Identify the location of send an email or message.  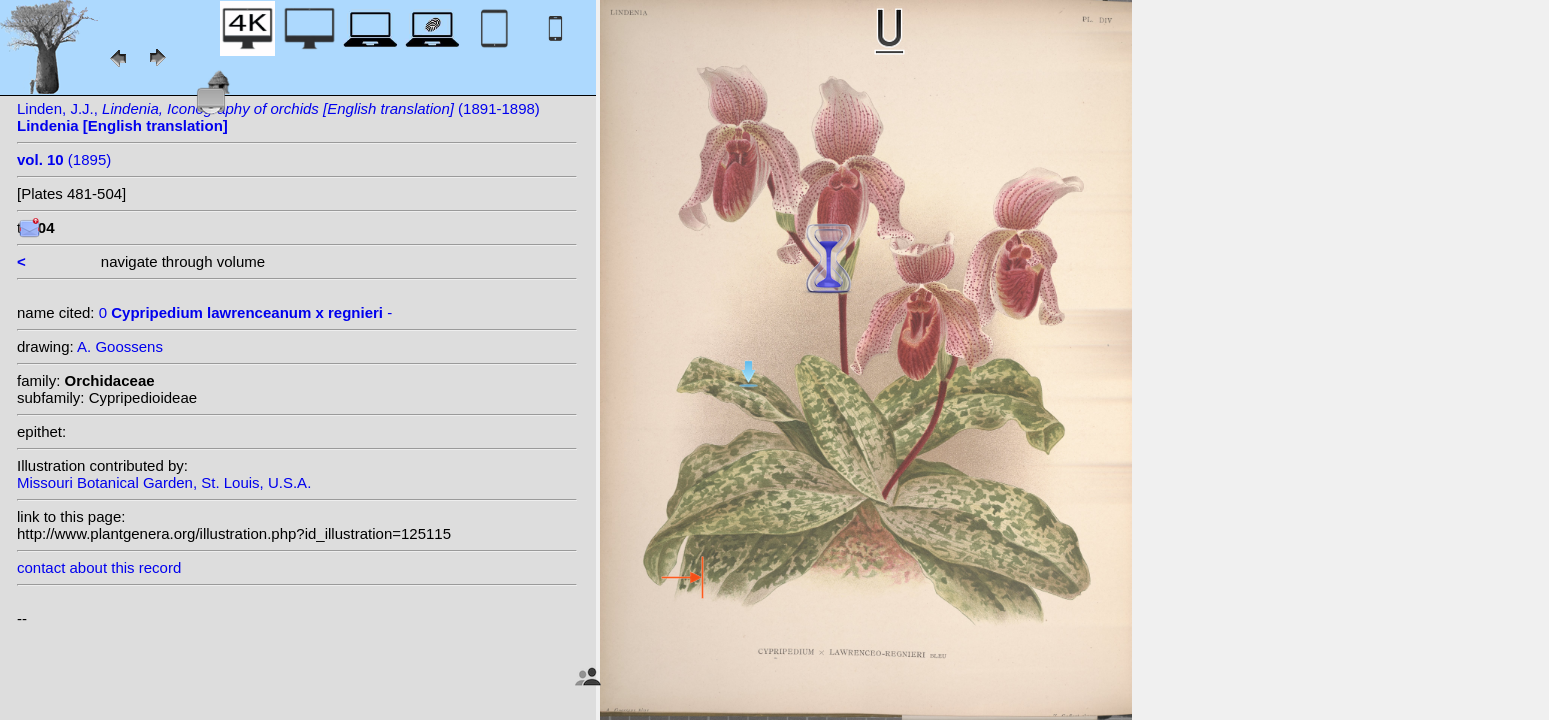
(29, 228).